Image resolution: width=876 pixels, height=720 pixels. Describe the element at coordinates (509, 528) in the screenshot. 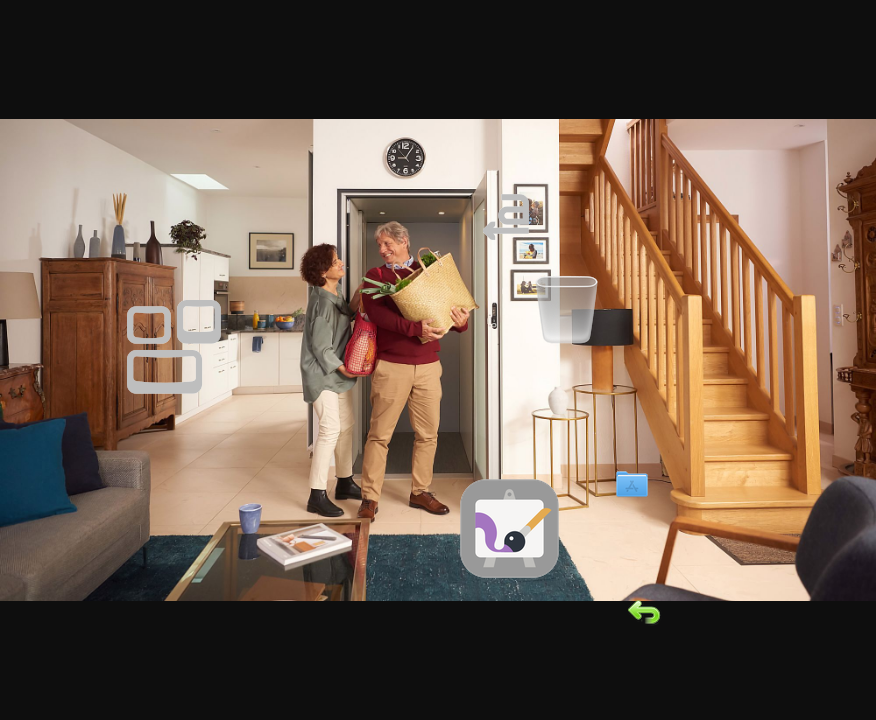

I see `create or design a new software project` at that location.